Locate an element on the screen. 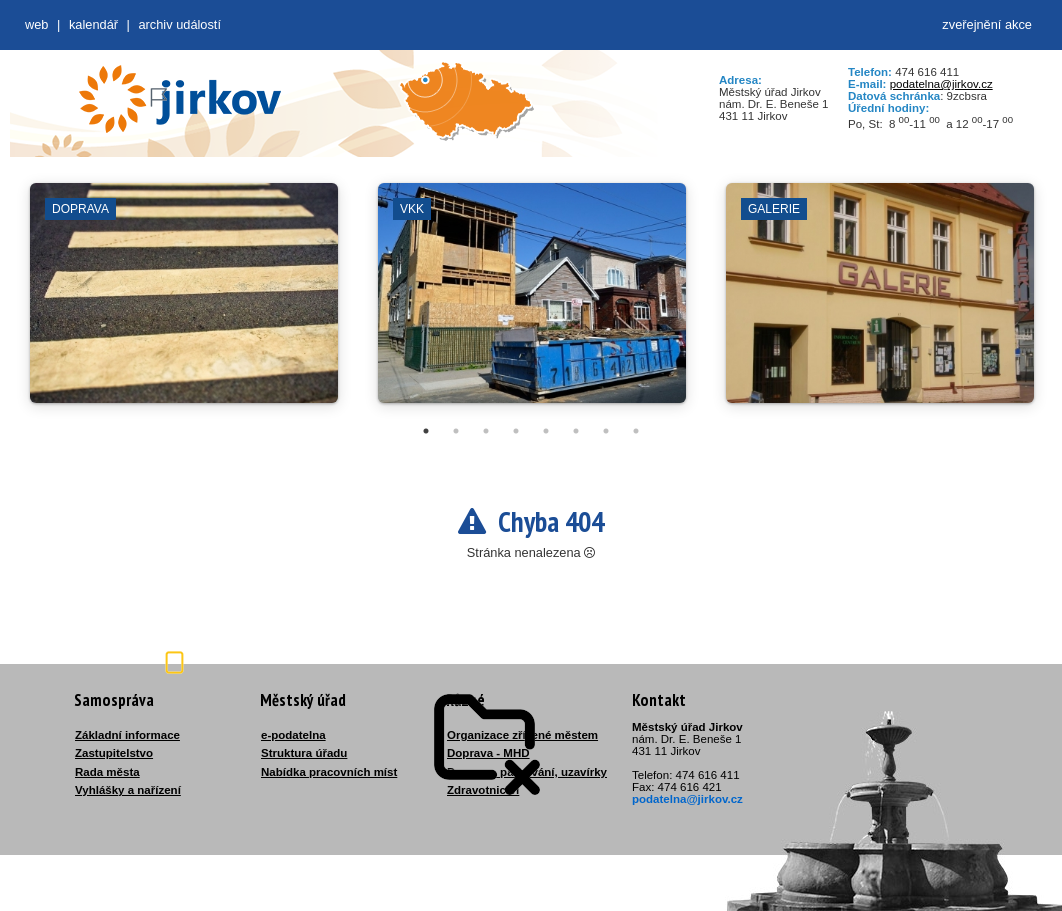  represents a vertical card or panel layout is located at coordinates (174, 662).